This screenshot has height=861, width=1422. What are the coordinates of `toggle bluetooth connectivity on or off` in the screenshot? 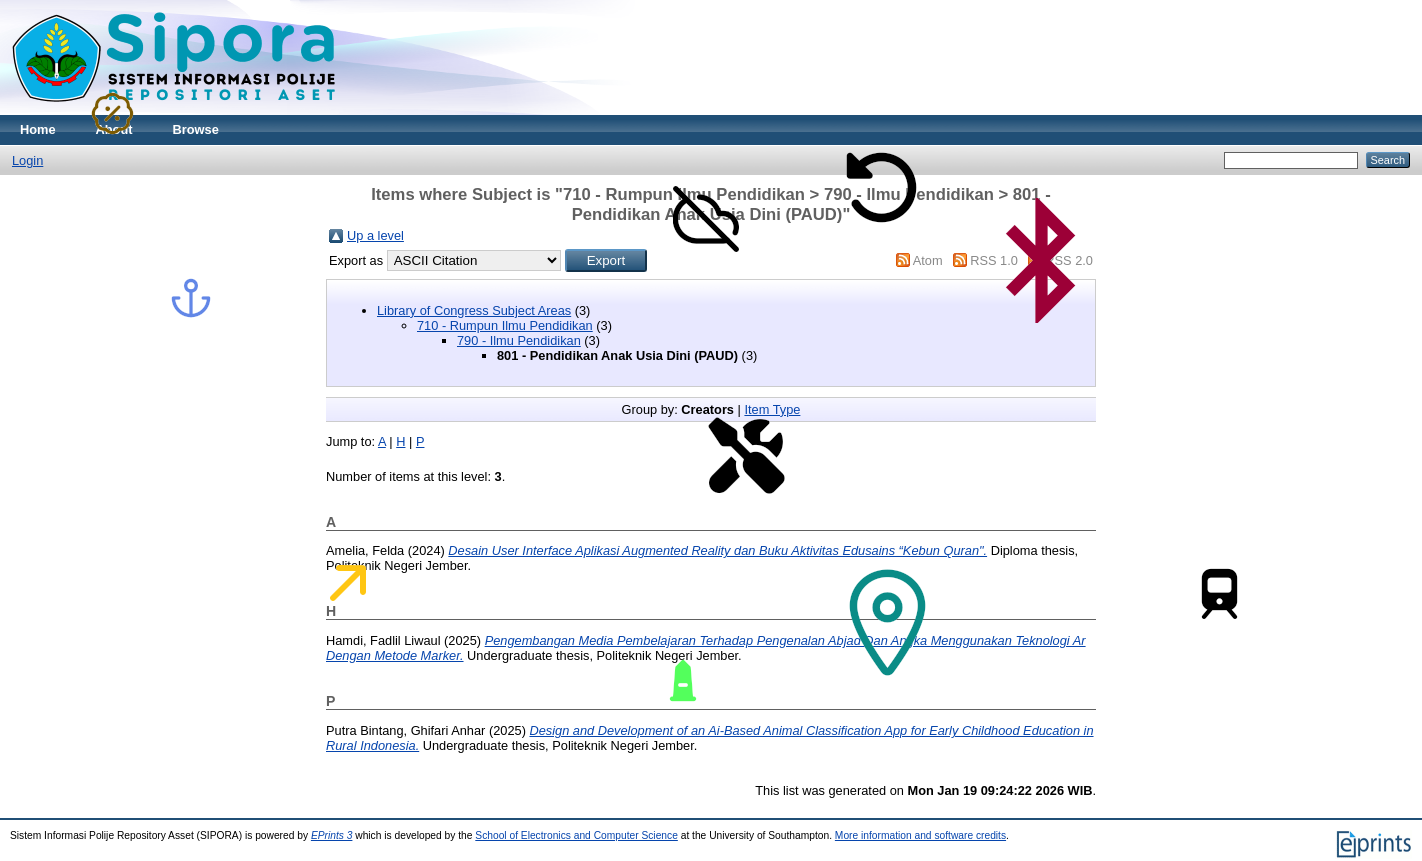 It's located at (1041, 260).